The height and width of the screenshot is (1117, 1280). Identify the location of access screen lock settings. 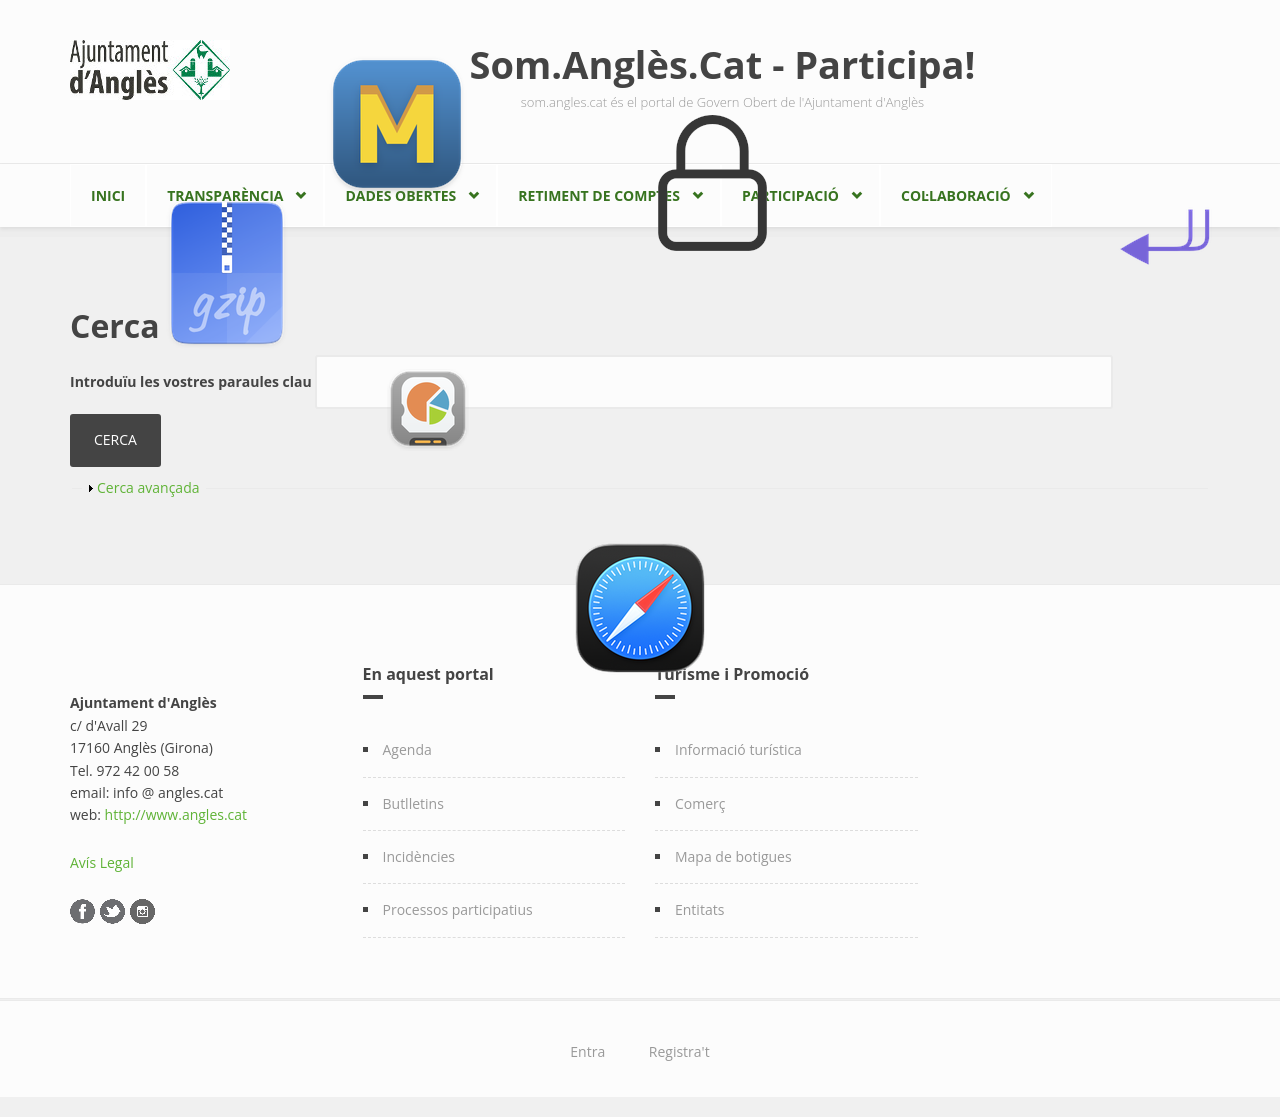
(712, 187).